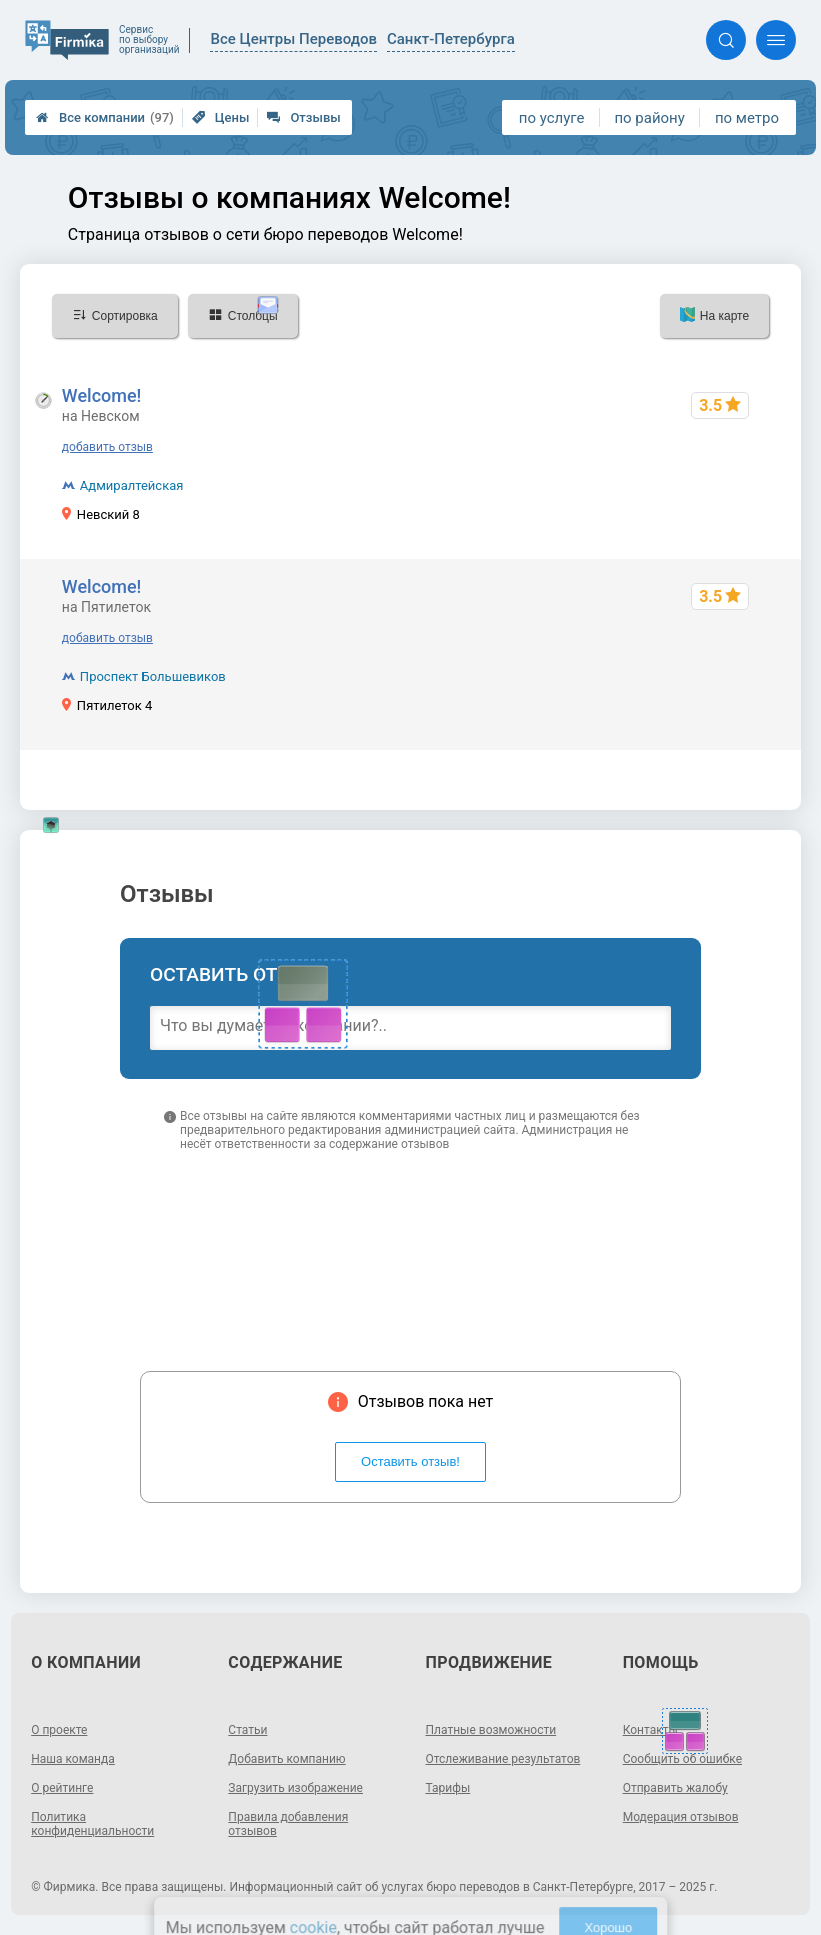 The image size is (821, 1935). I want to click on open the mail app, so click(268, 305).